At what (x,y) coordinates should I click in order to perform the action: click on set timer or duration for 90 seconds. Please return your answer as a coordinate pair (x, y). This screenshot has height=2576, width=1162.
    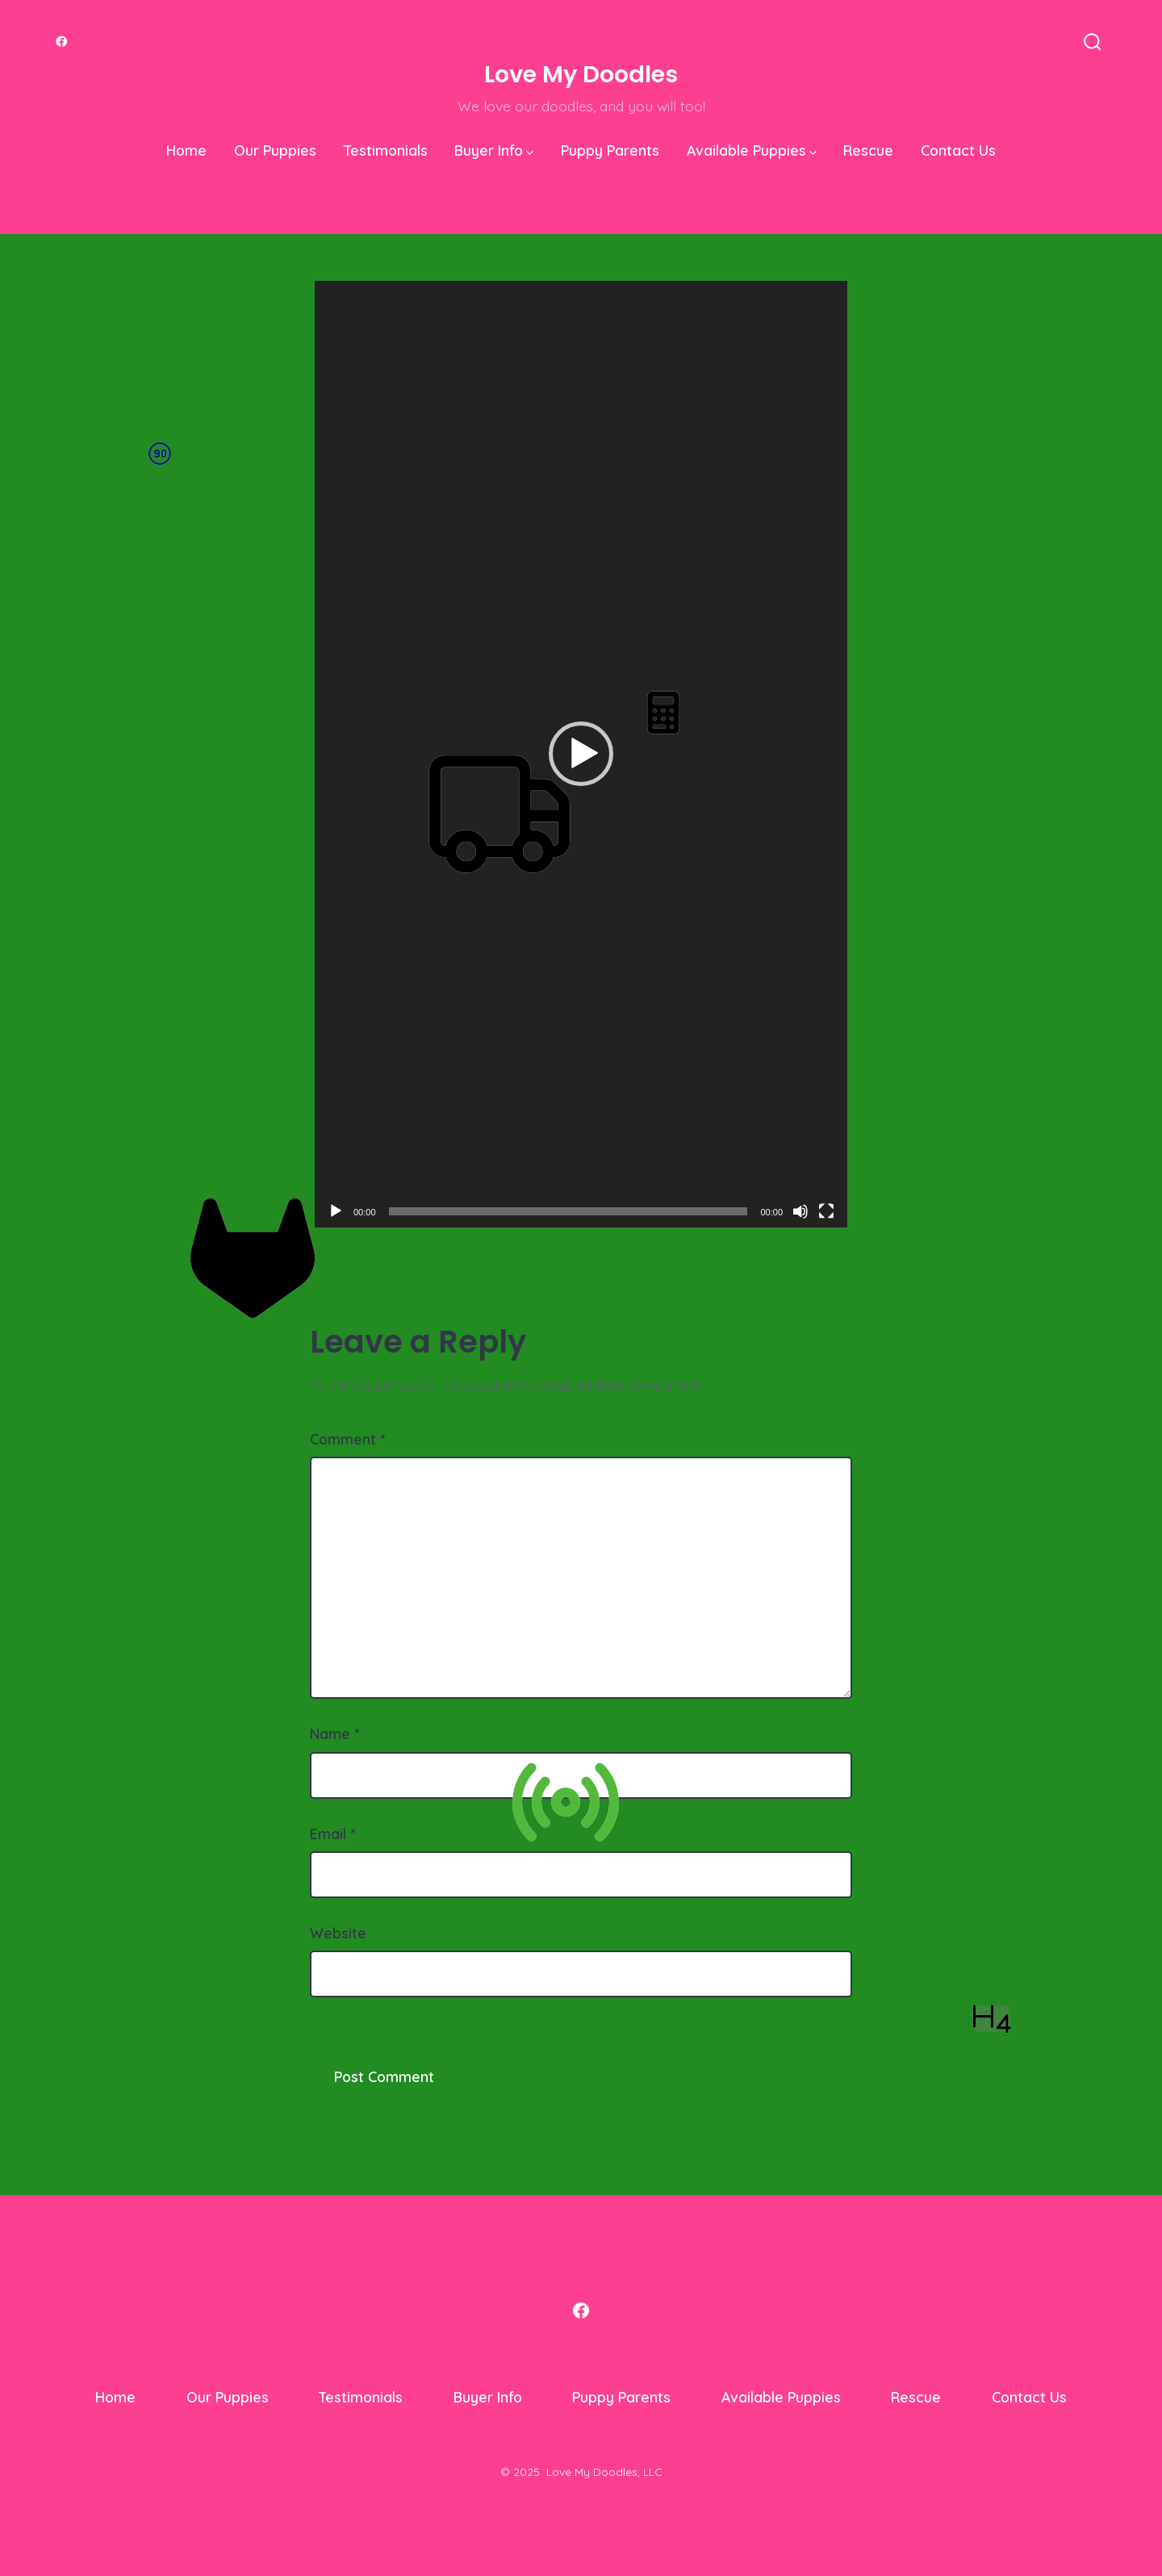
    Looking at the image, I should click on (160, 454).